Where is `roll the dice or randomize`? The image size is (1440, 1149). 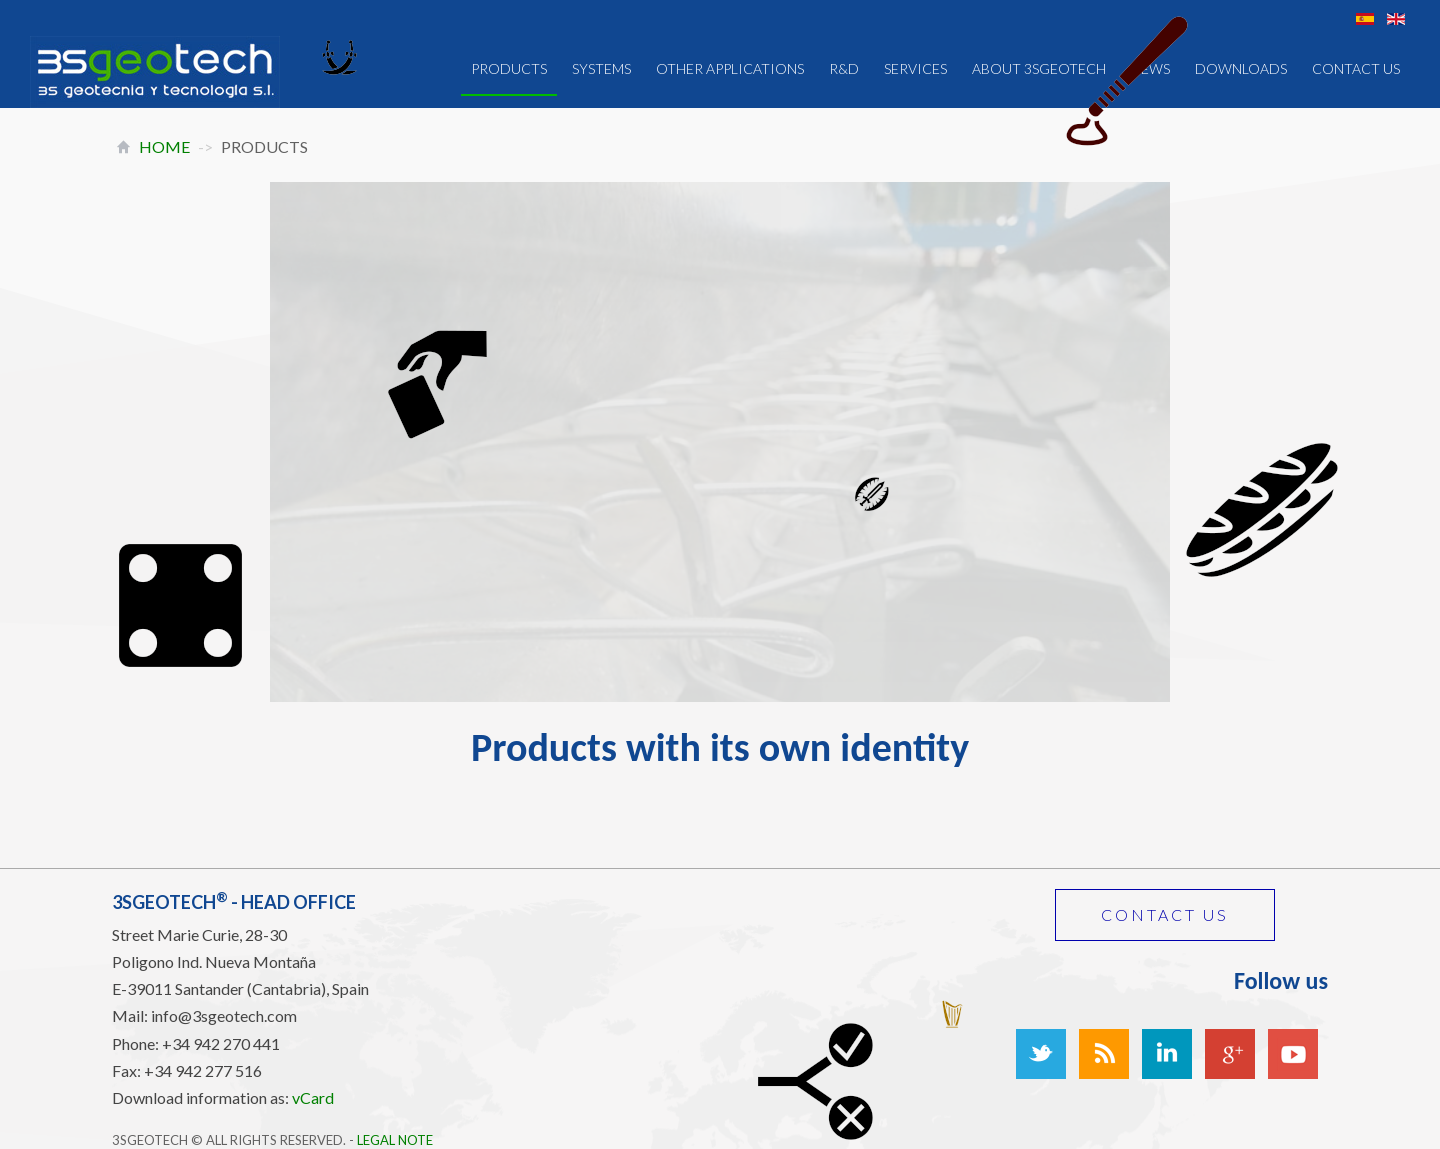 roll the dice or randomize is located at coordinates (180, 605).